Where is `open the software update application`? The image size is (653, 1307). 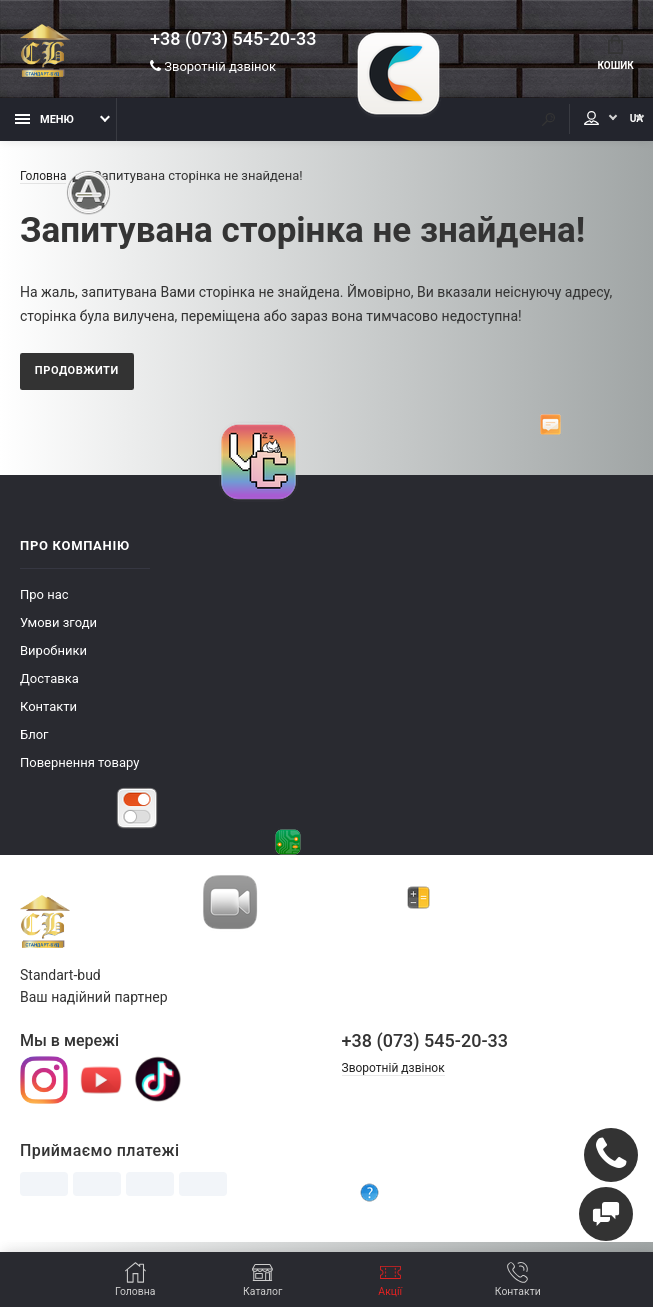
open the software update application is located at coordinates (88, 192).